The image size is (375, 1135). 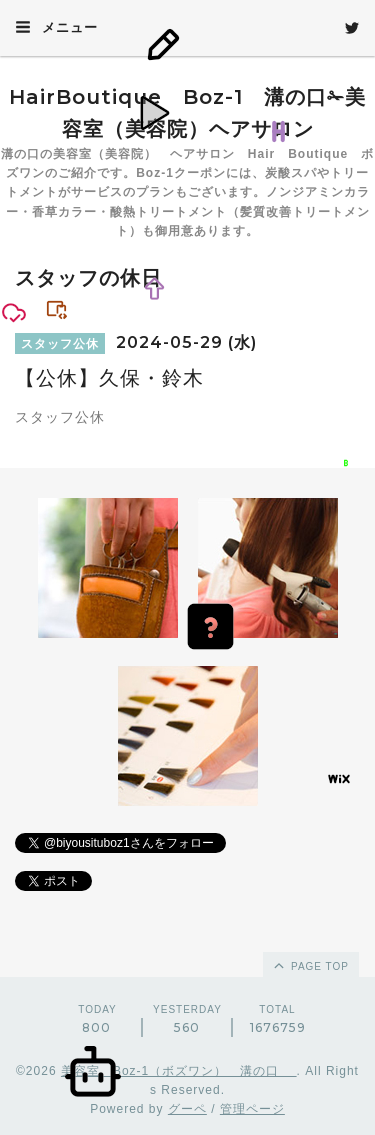 I want to click on apply bold formatting to text, so click(x=346, y=463).